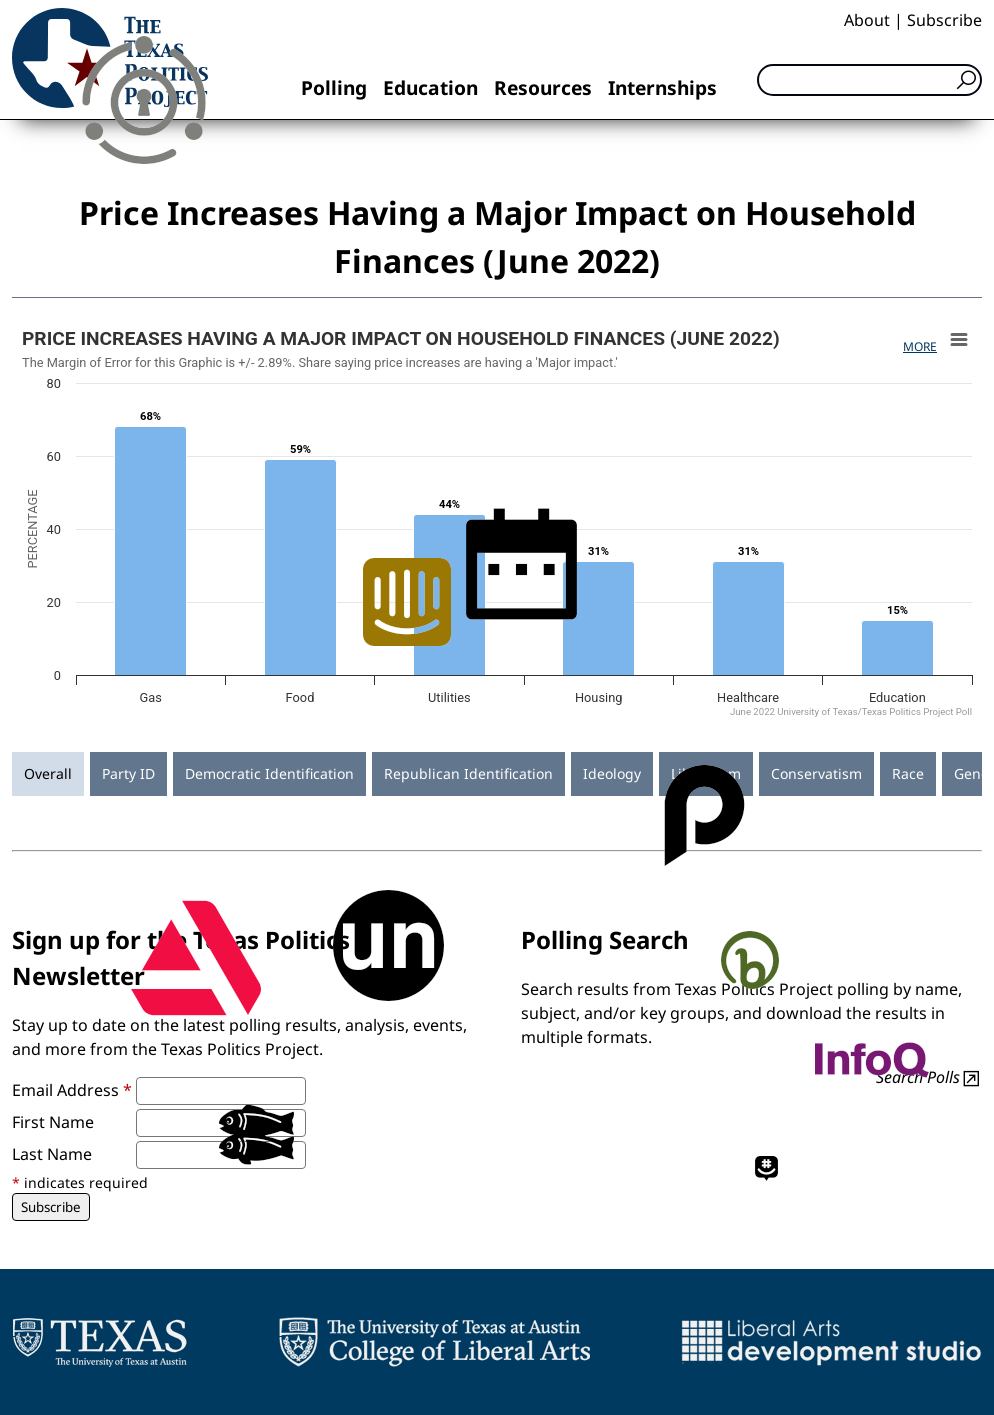 This screenshot has width=994, height=1415. I want to click on visit the InfoQ website, so click(872, 1060).